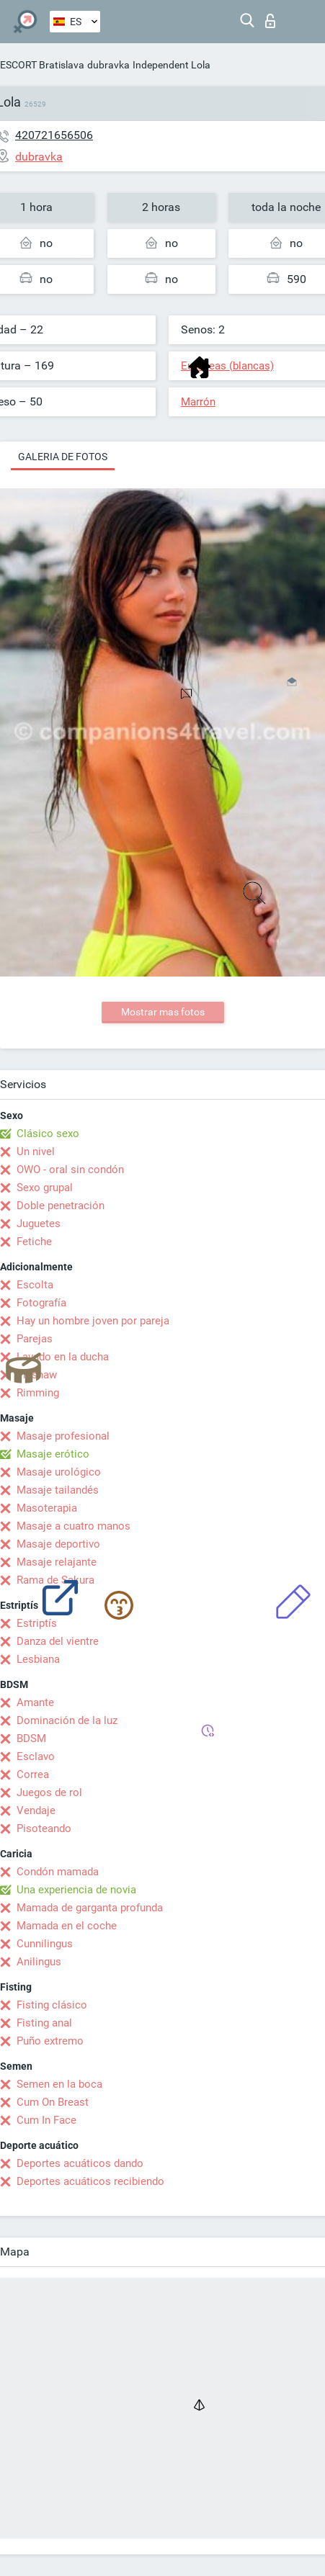 The height and width of the screenshot is (2576, 325). Describe the element at coordinates (199, 2405) in the screenshot. I see `view 3D model or object` at that location.